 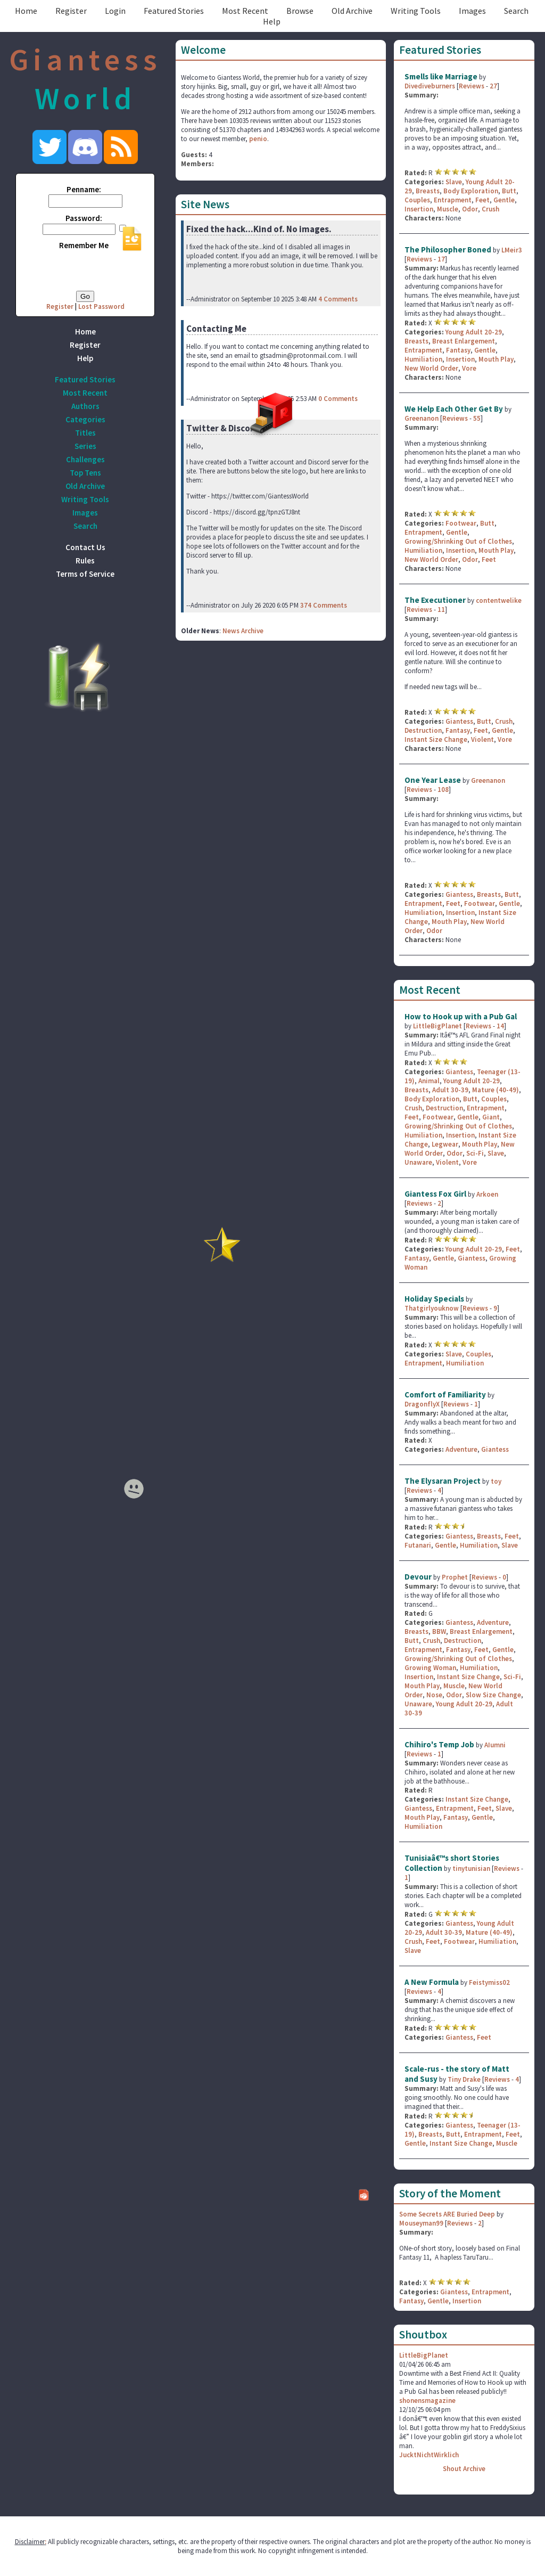 I want to click on a google slides presentation file, so click(x=132, y=239).